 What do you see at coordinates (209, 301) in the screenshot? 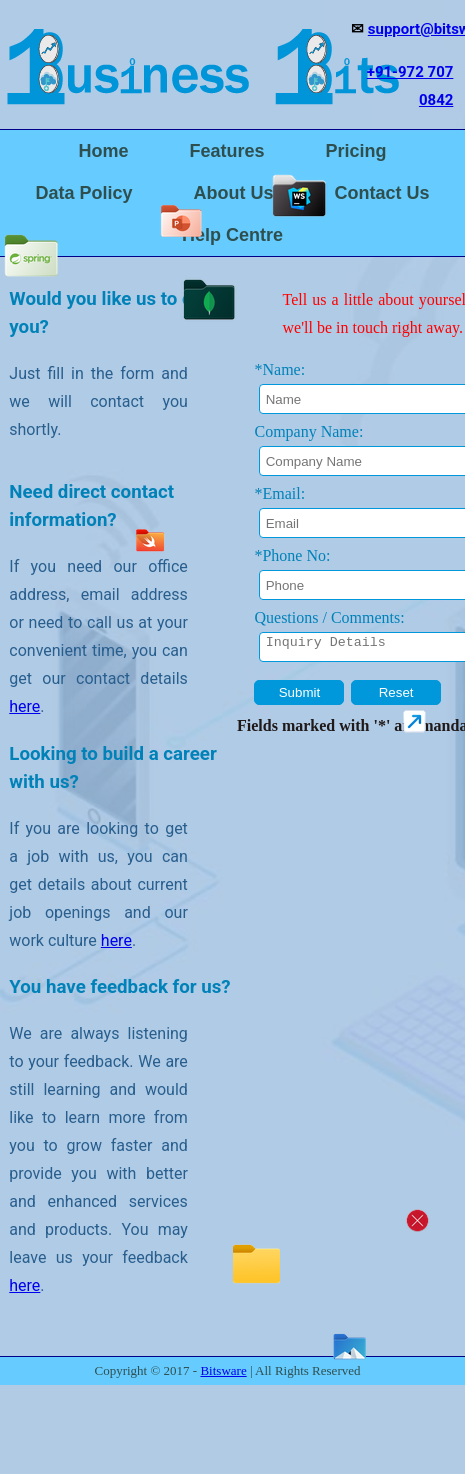
I see `open mongodb database files folder` at bounding box center [209, 301].